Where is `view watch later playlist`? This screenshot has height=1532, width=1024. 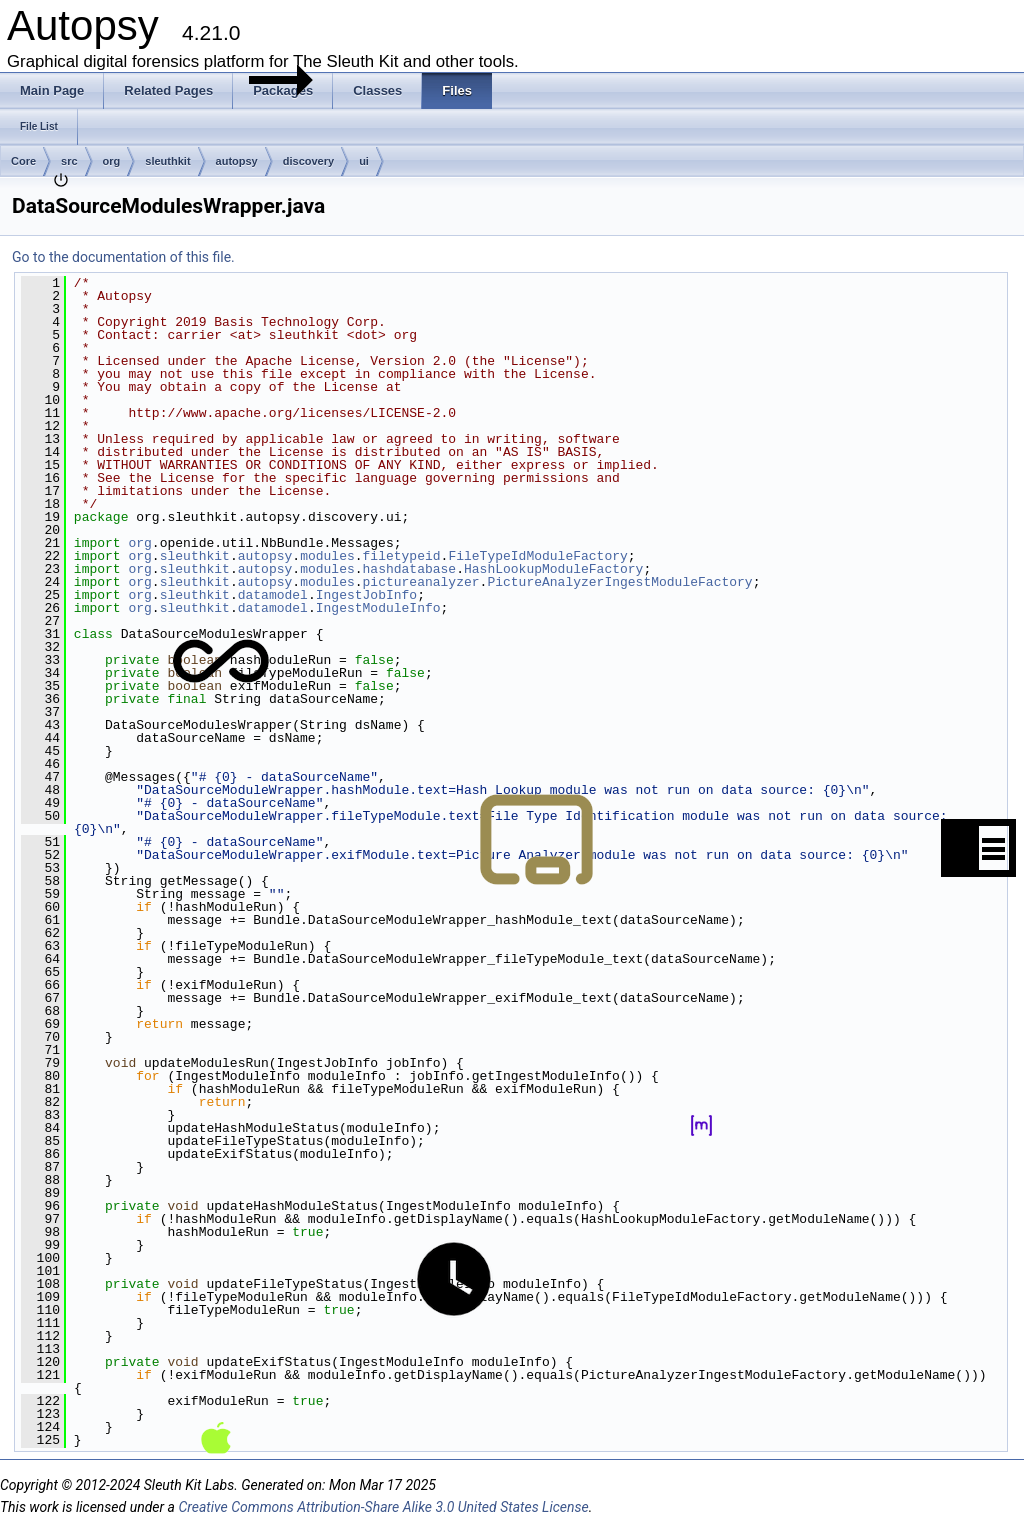 view watch later playlist is located at coordinates (454, 1279).